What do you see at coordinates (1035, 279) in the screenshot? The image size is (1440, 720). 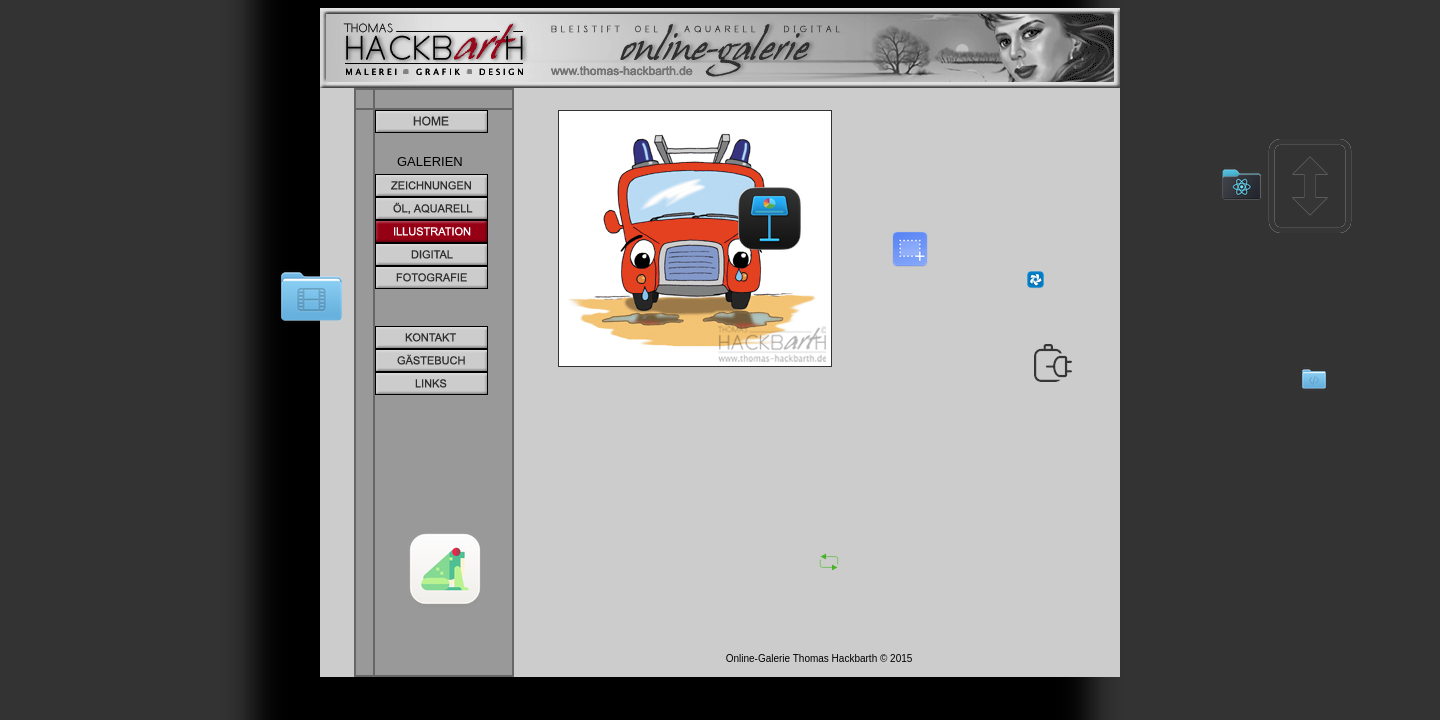 I see `open chakra linux distribution` at bounding box center [1035, 279].